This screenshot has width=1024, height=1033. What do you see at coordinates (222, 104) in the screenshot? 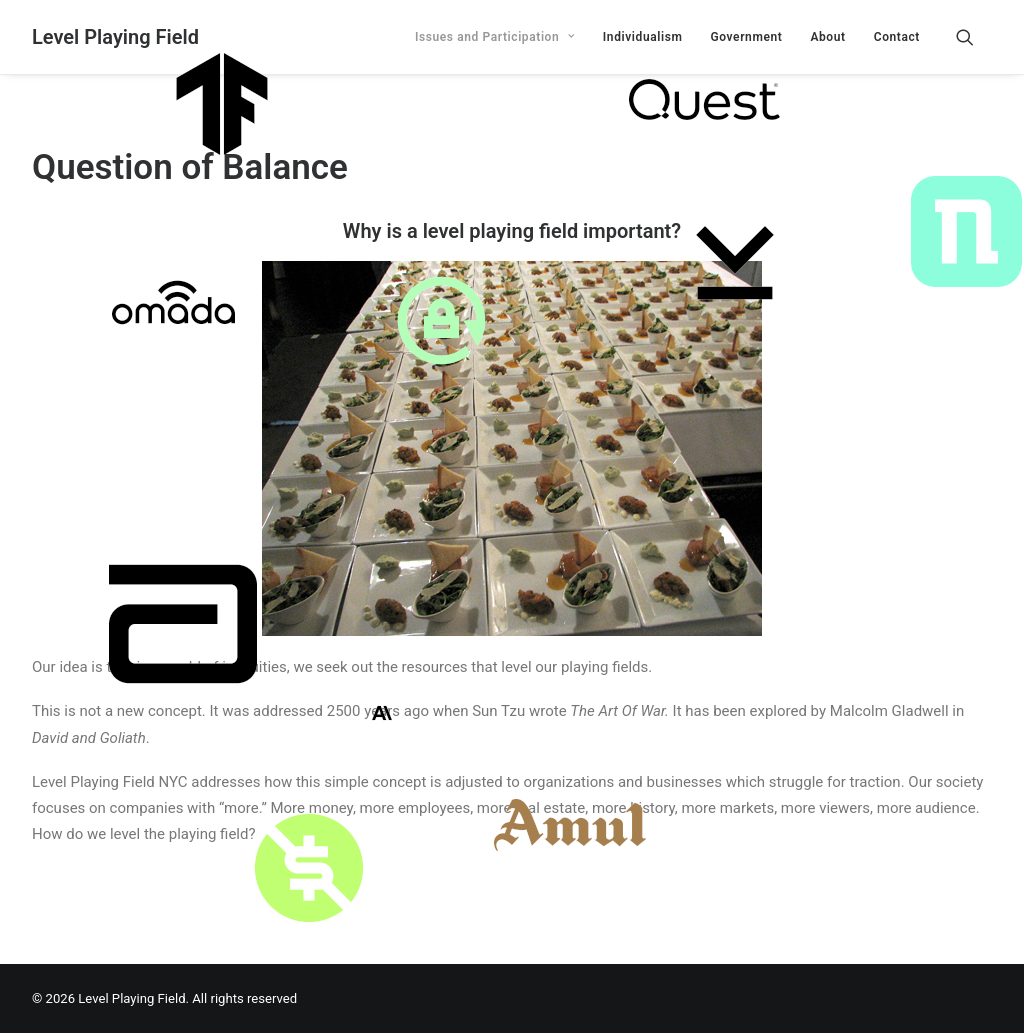
I see `TensorFlow machine learning framework logo` at bounding box center [222, 104].